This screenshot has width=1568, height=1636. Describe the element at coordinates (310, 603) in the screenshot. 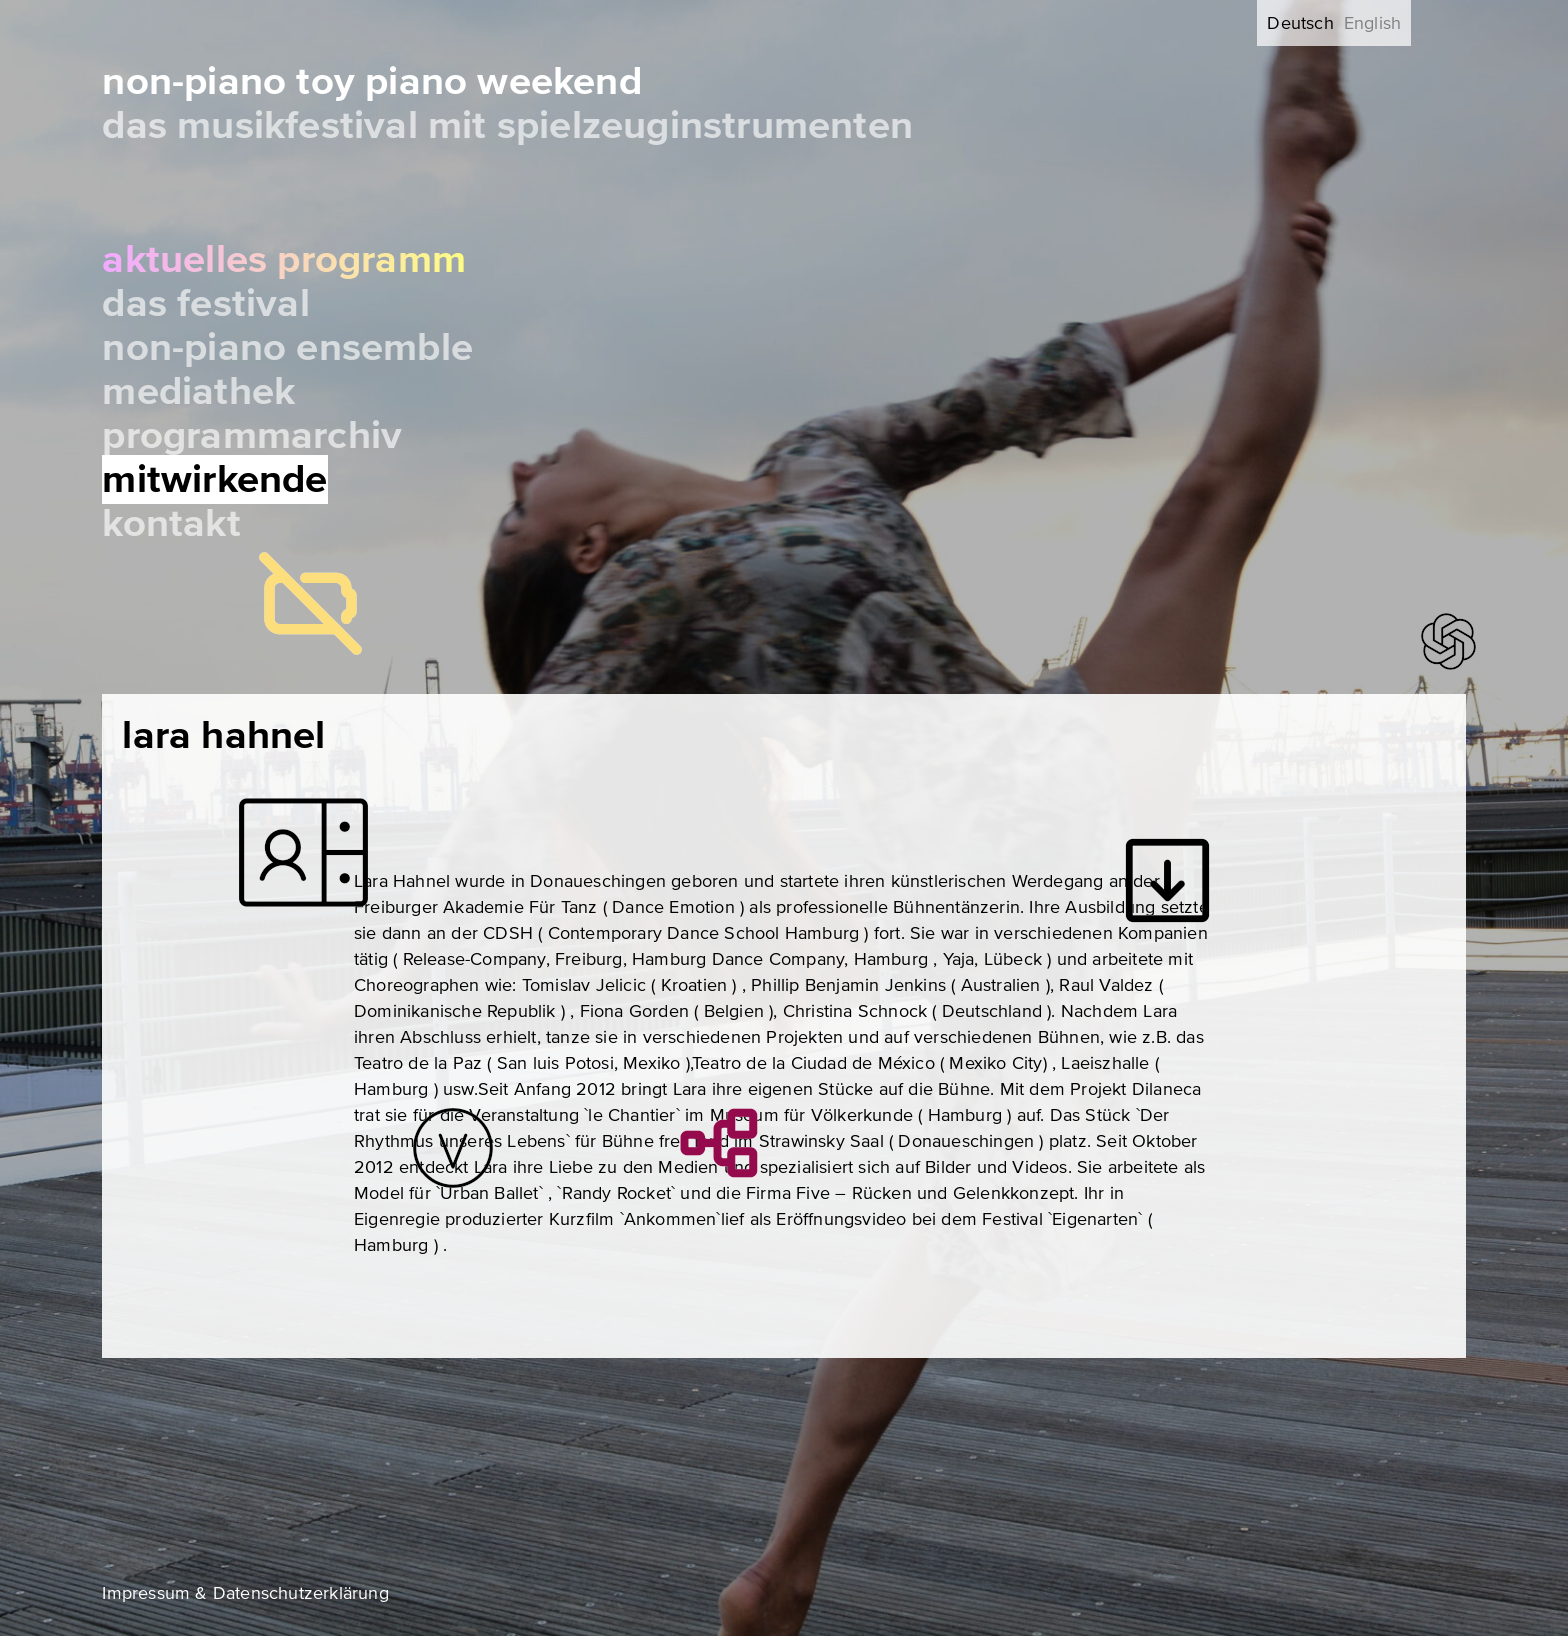

I see `battery unavailable or disconnected` at that location.